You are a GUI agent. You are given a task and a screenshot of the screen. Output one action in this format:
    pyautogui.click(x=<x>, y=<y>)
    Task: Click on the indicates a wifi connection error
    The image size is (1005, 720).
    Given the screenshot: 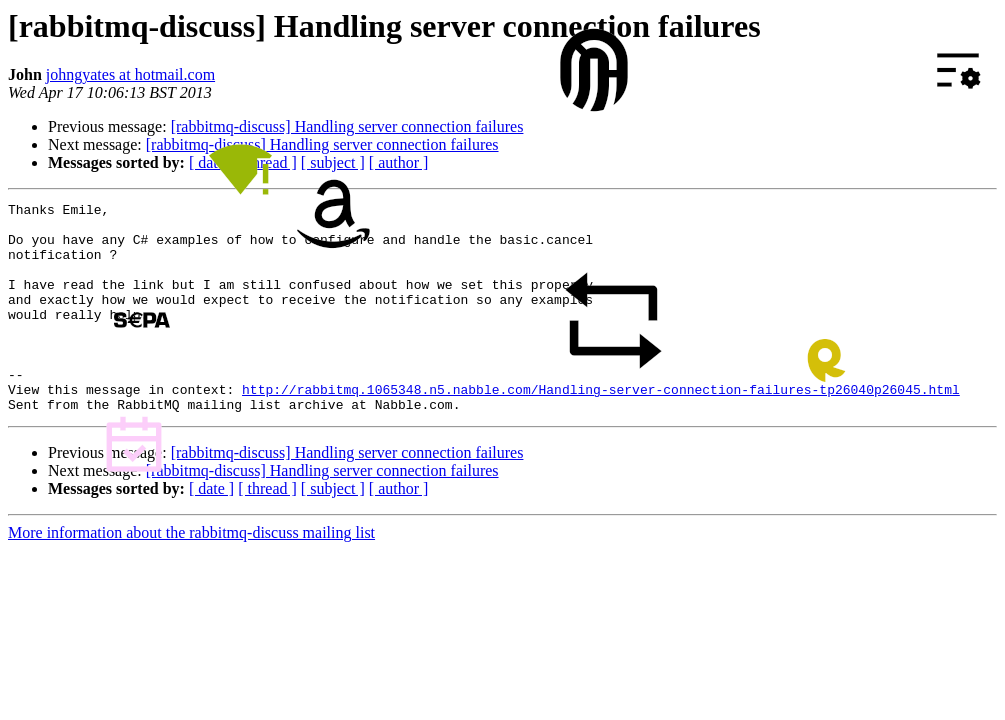 What is the action you would take?
    pyautogui.click(x=240, y=169)
    